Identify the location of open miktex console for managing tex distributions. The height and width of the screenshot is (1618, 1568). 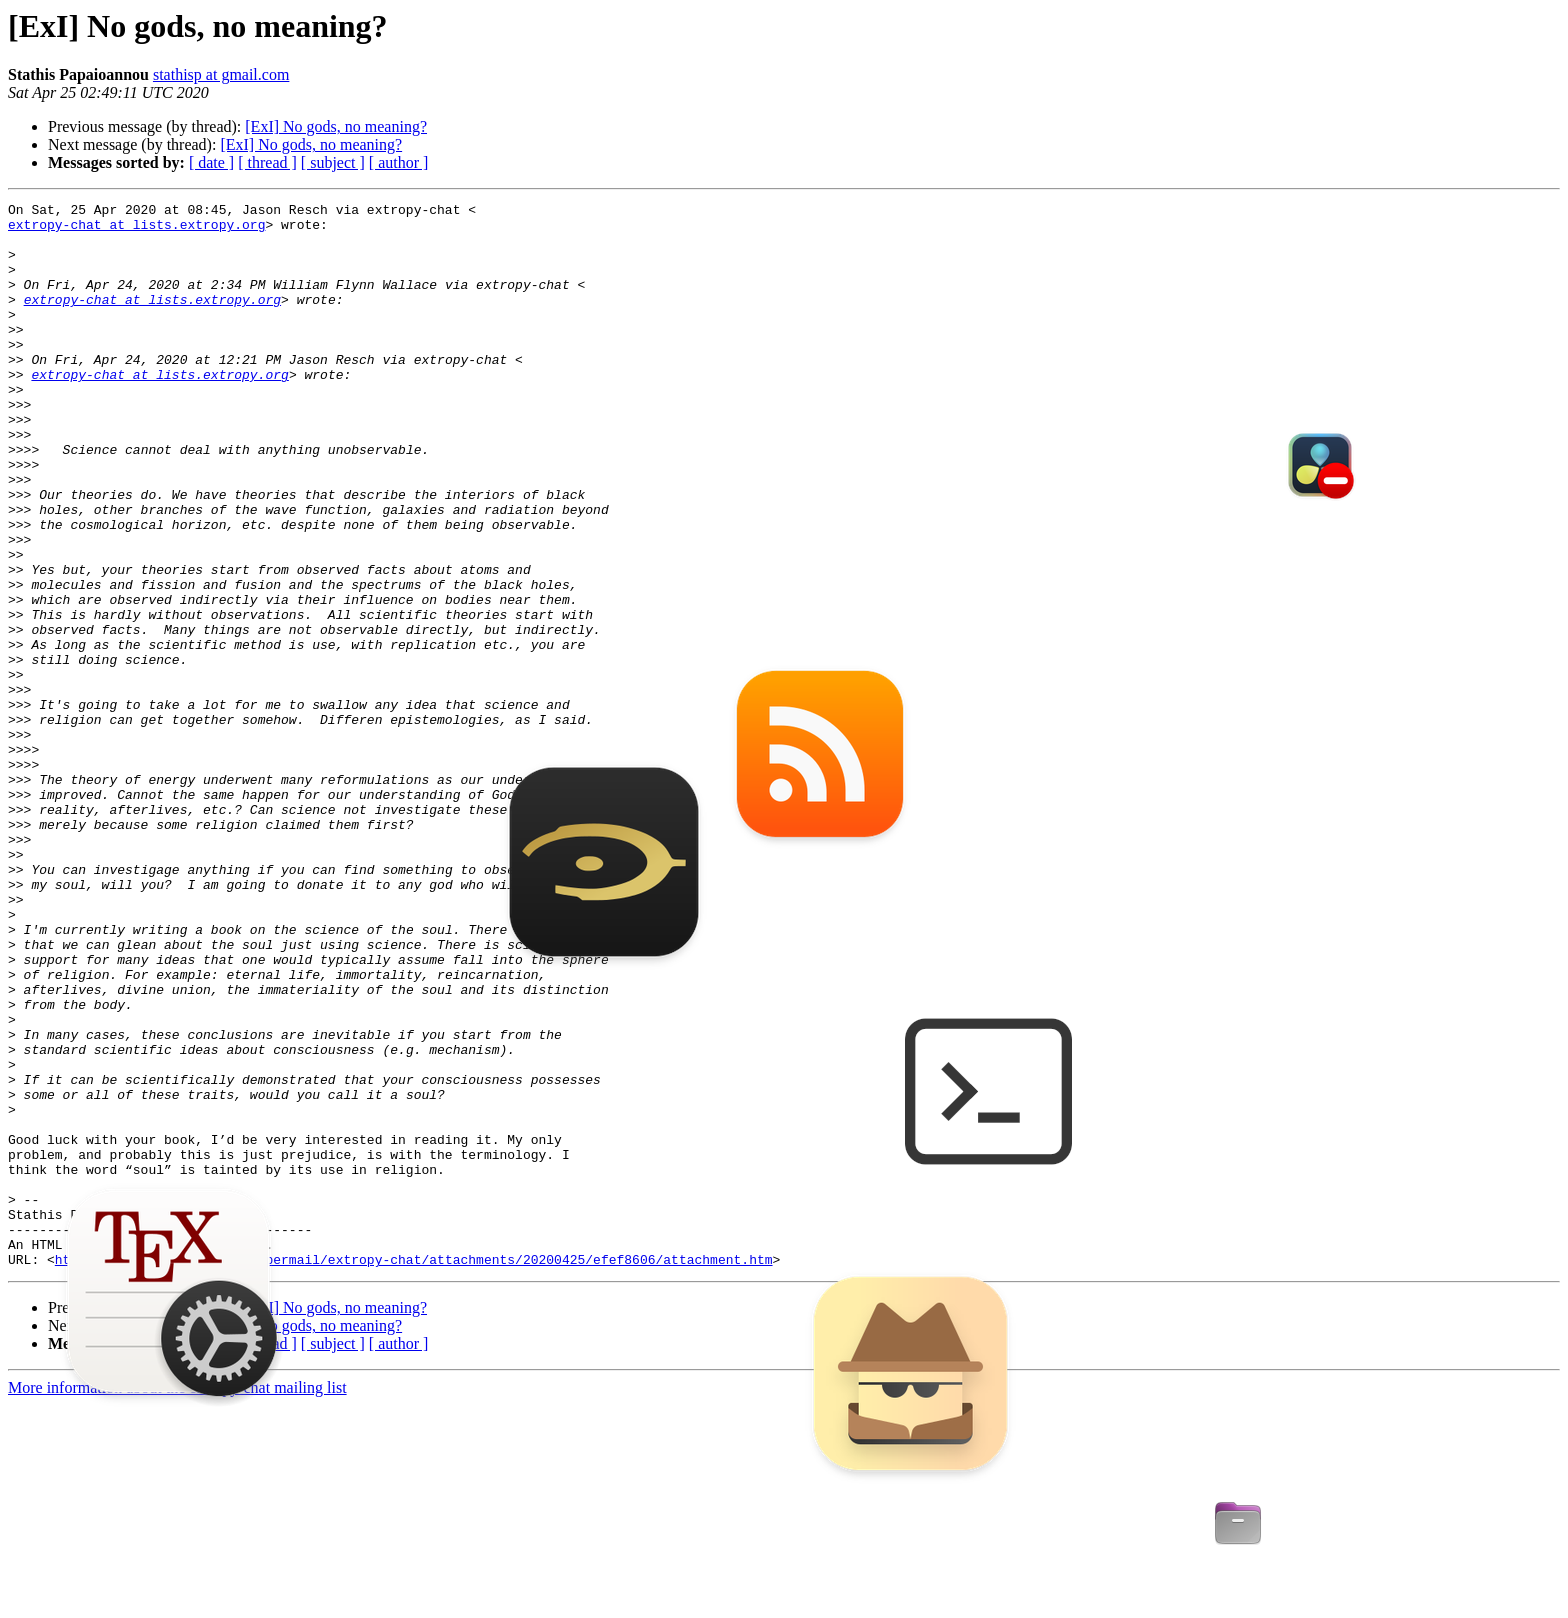
(168, 1291).